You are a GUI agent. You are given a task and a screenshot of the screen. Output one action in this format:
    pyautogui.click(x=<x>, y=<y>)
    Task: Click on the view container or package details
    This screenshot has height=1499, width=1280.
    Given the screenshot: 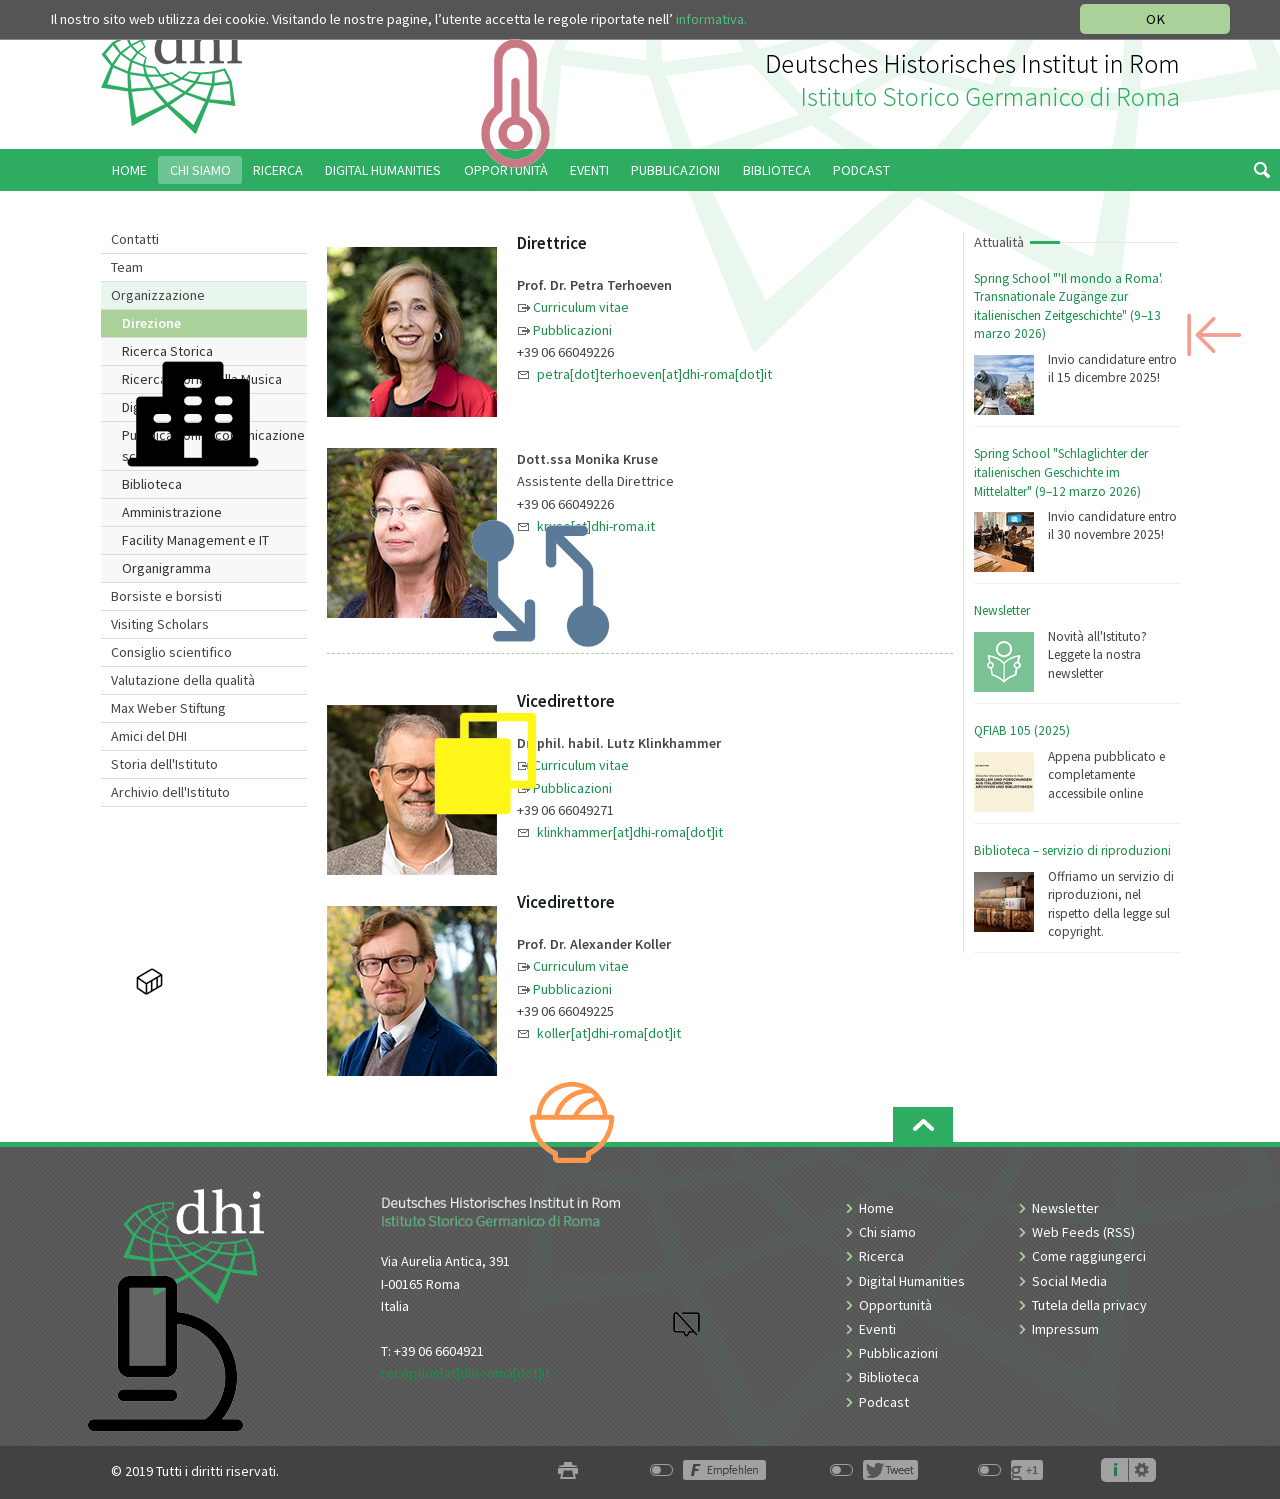 What is the action you would take?
    pyautogui.click(x=149, y=981)
    